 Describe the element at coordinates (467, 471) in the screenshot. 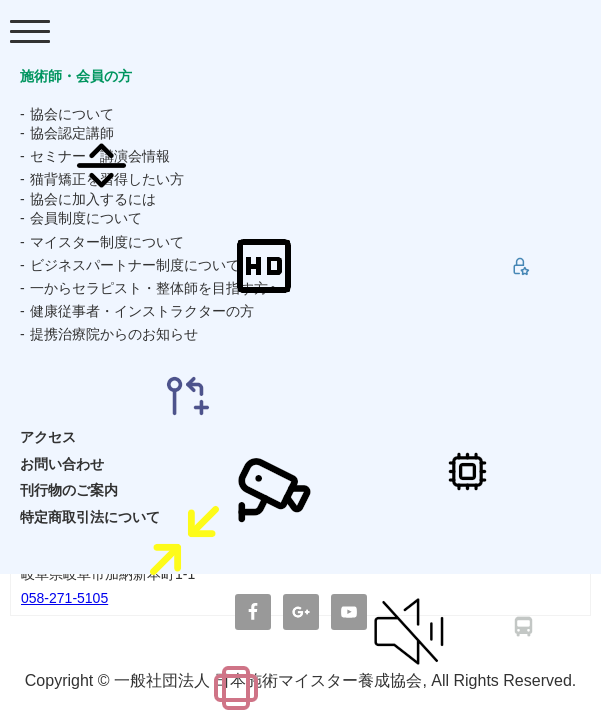

I see `view system performance and processor information` at that location.